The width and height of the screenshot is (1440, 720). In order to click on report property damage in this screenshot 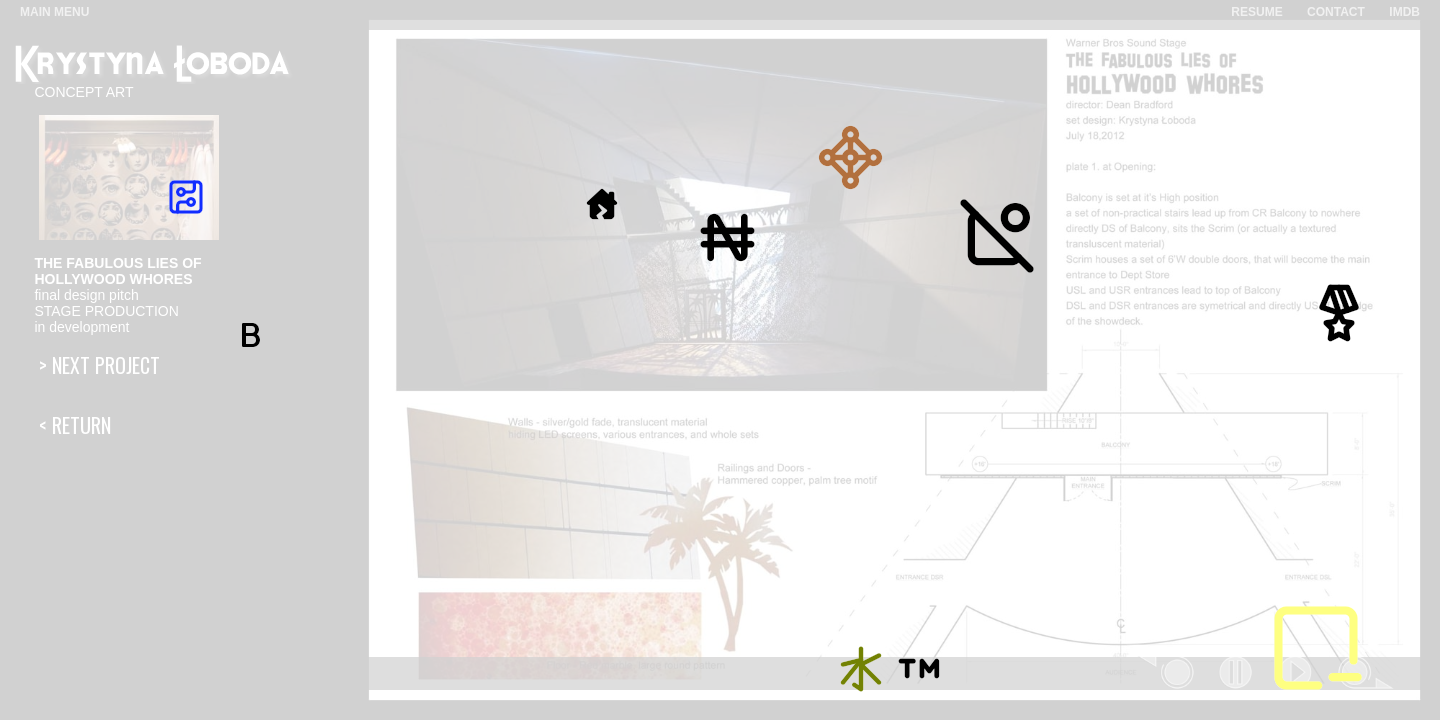, I will do `click(602, 204)`.